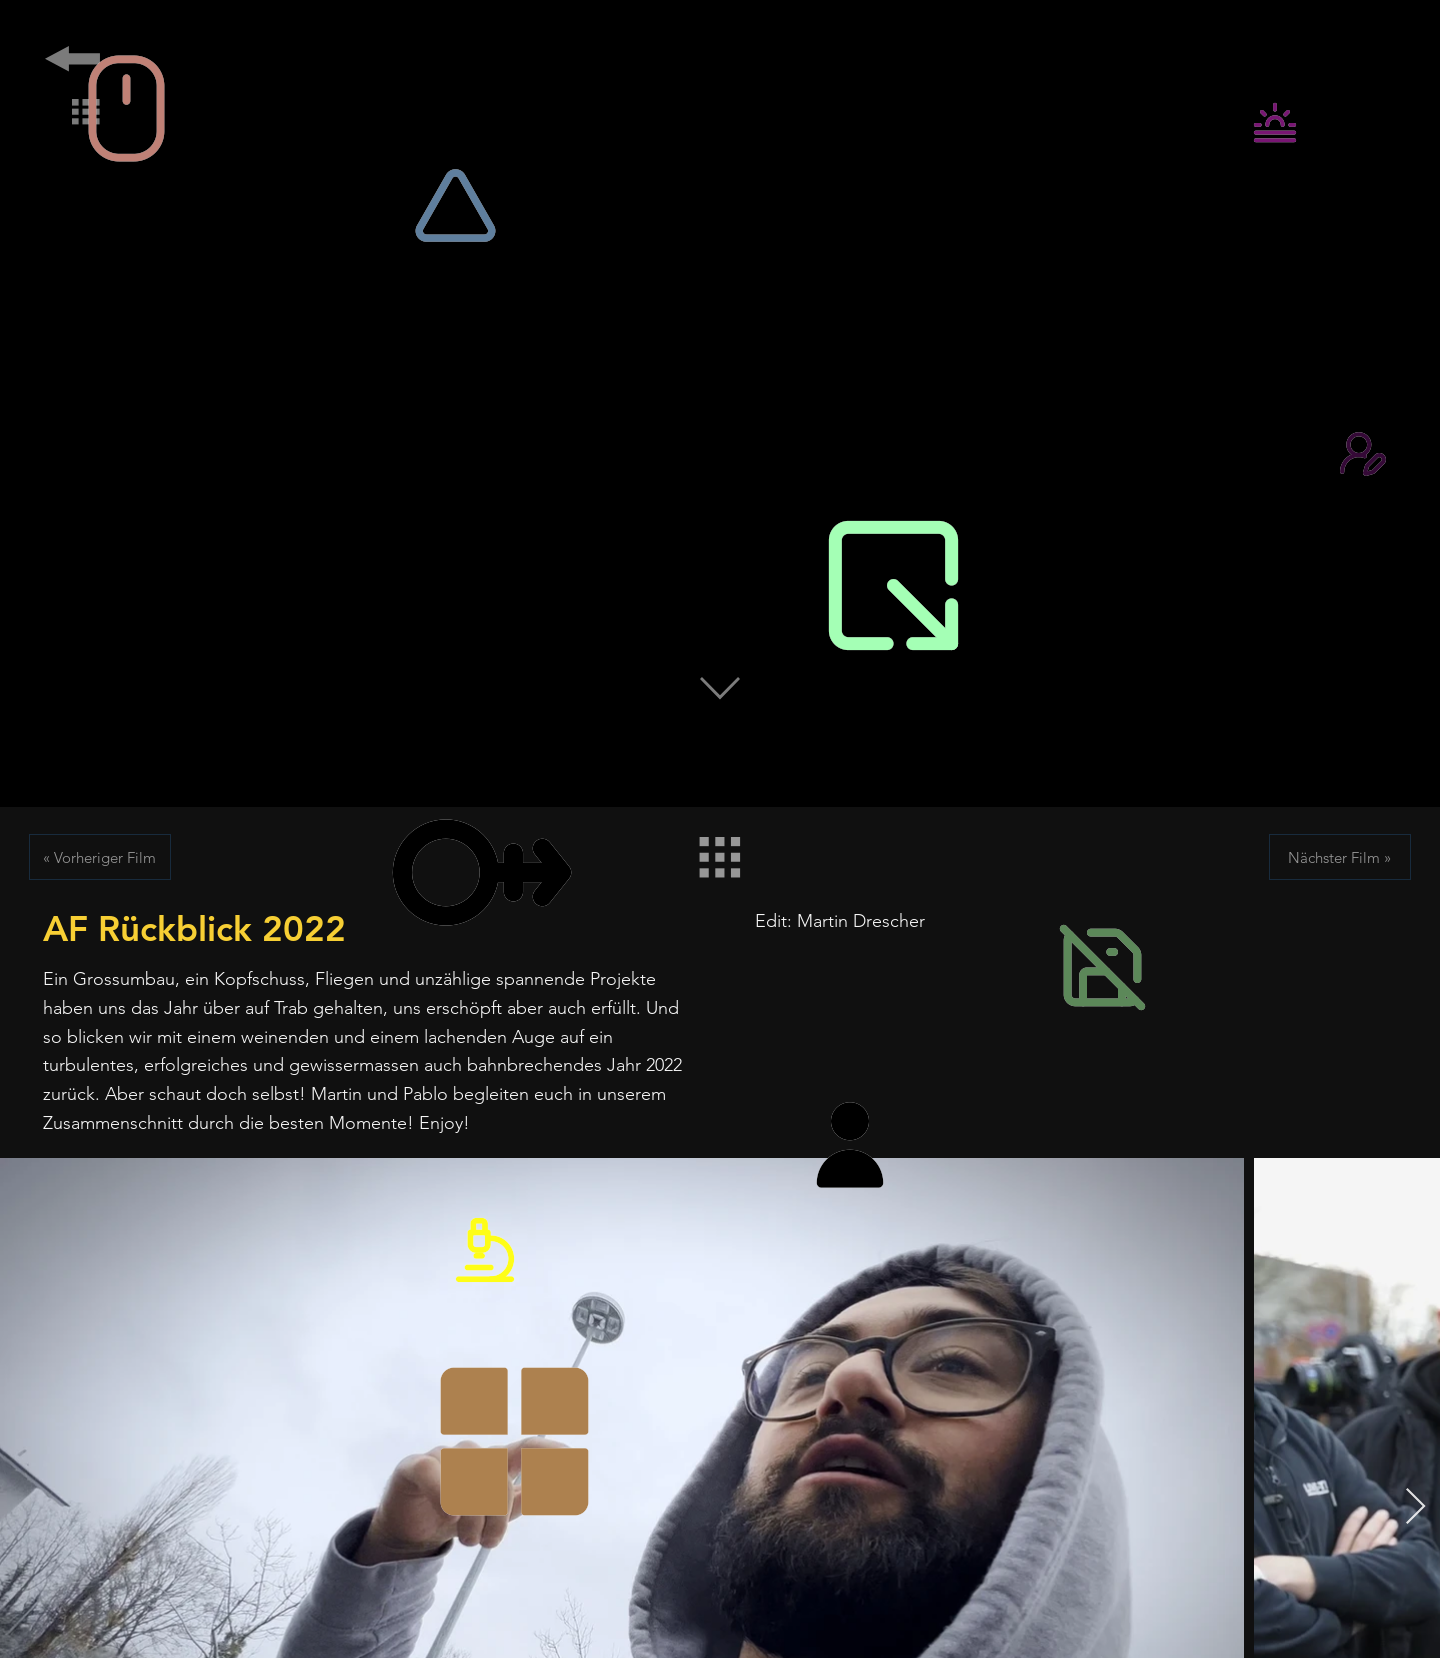  I want to click on edit your profile, so click(1363, 453).